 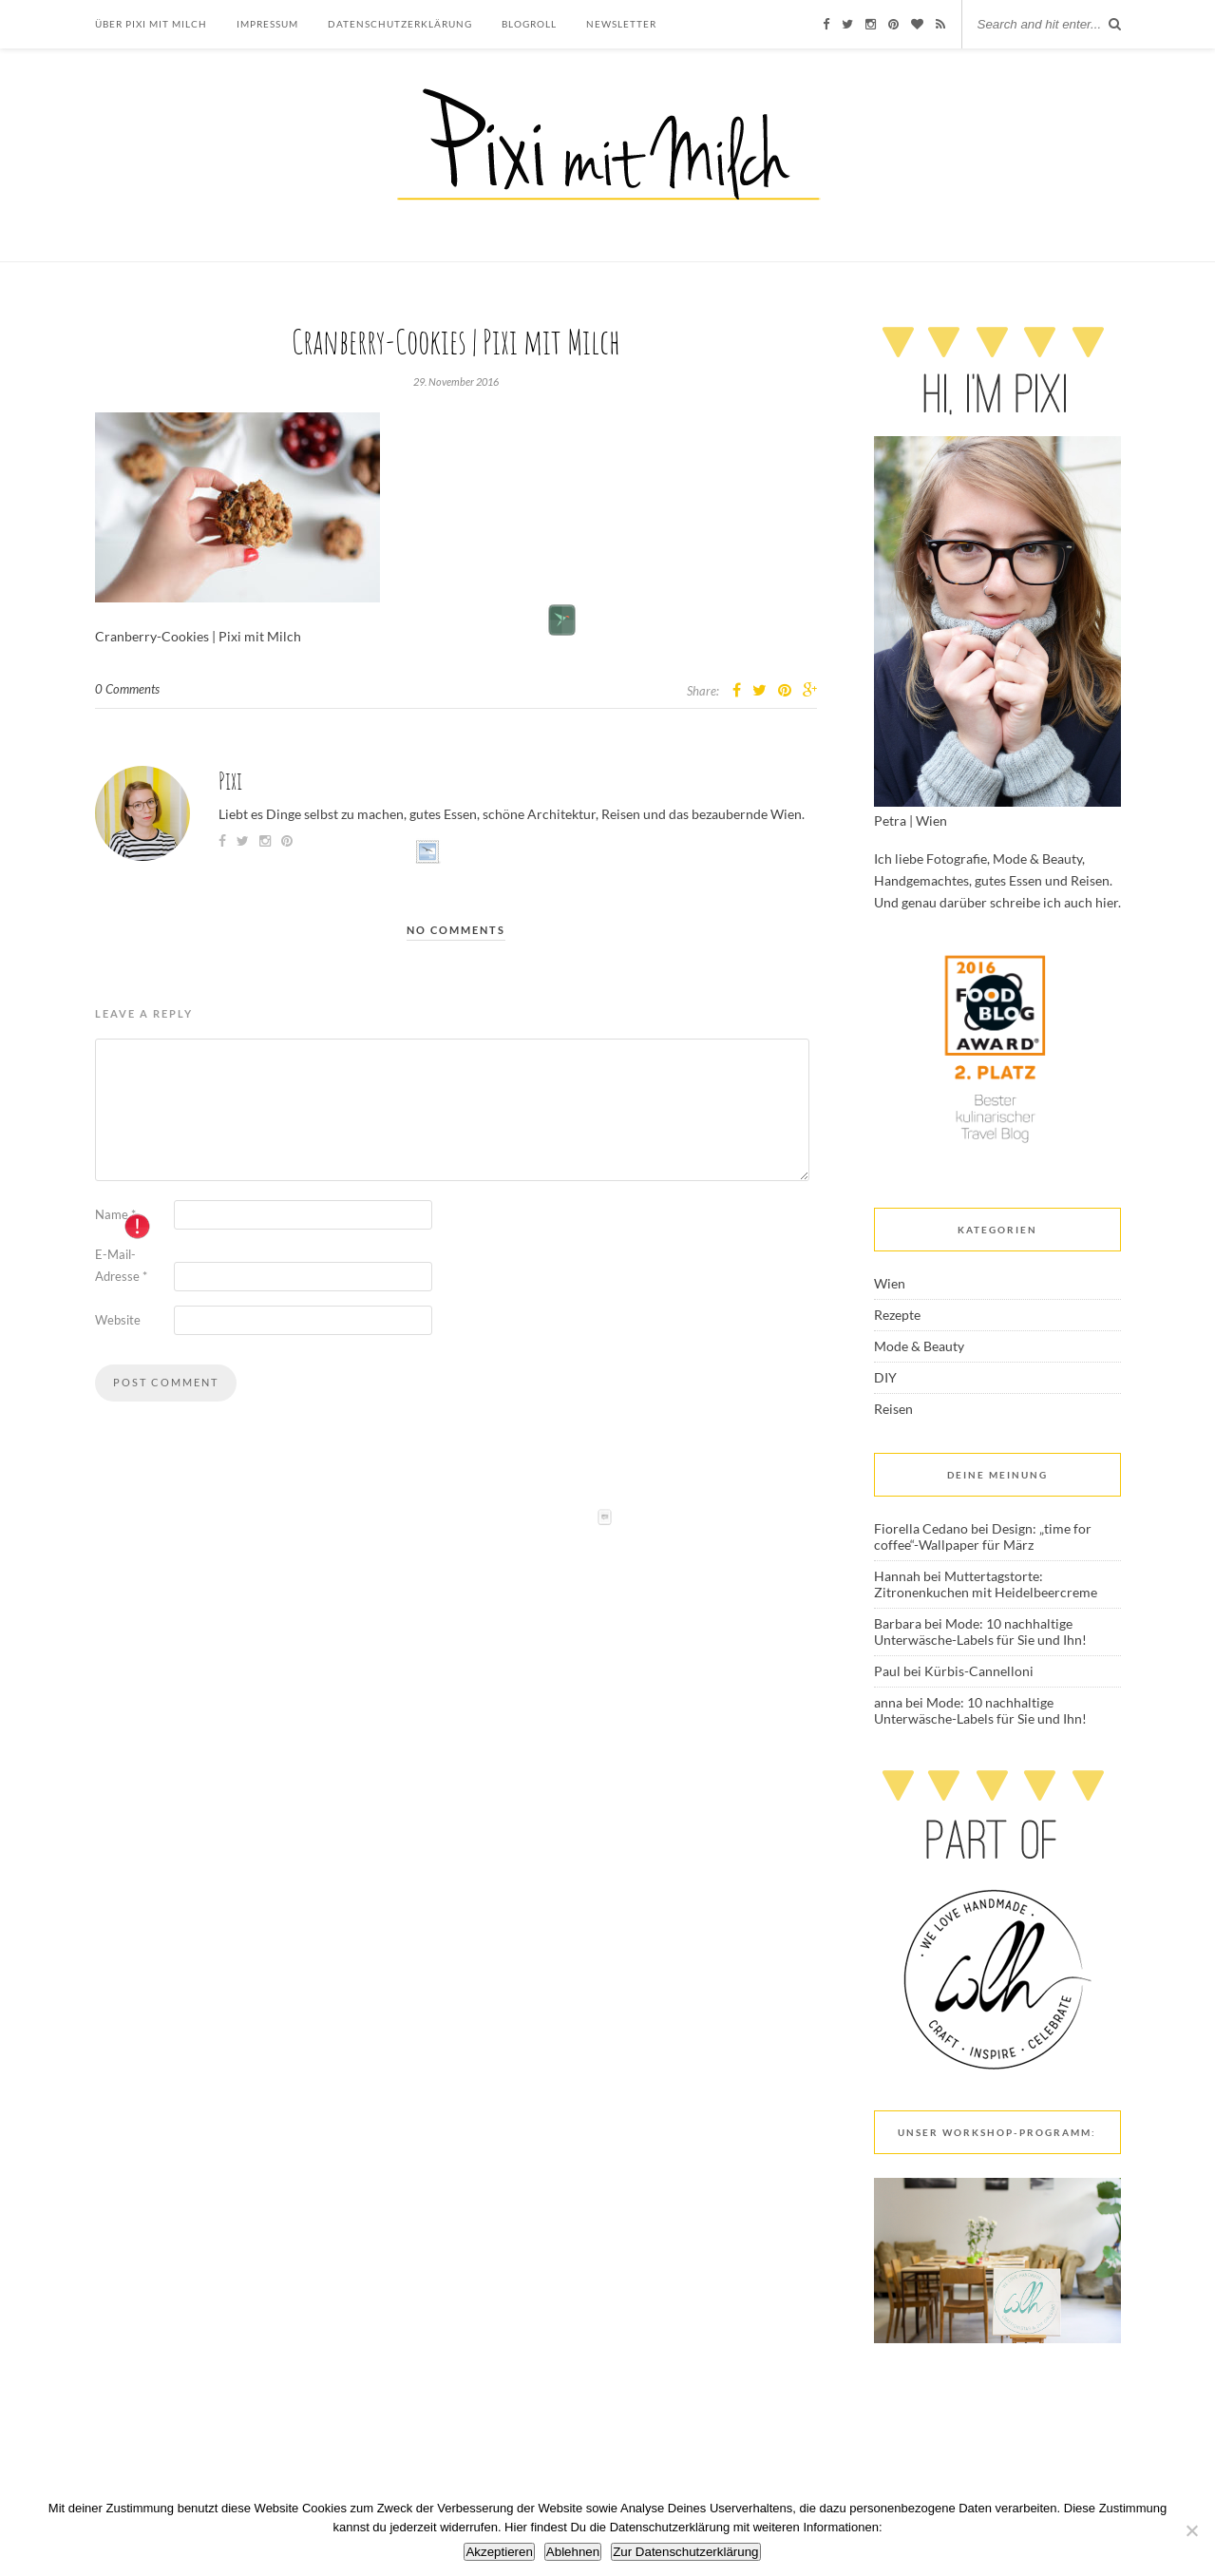 What do you see at coordinates (137, 1226) in the screenshot?
I see `indicates a warning or caution state` at bounding box center [137, 1226].